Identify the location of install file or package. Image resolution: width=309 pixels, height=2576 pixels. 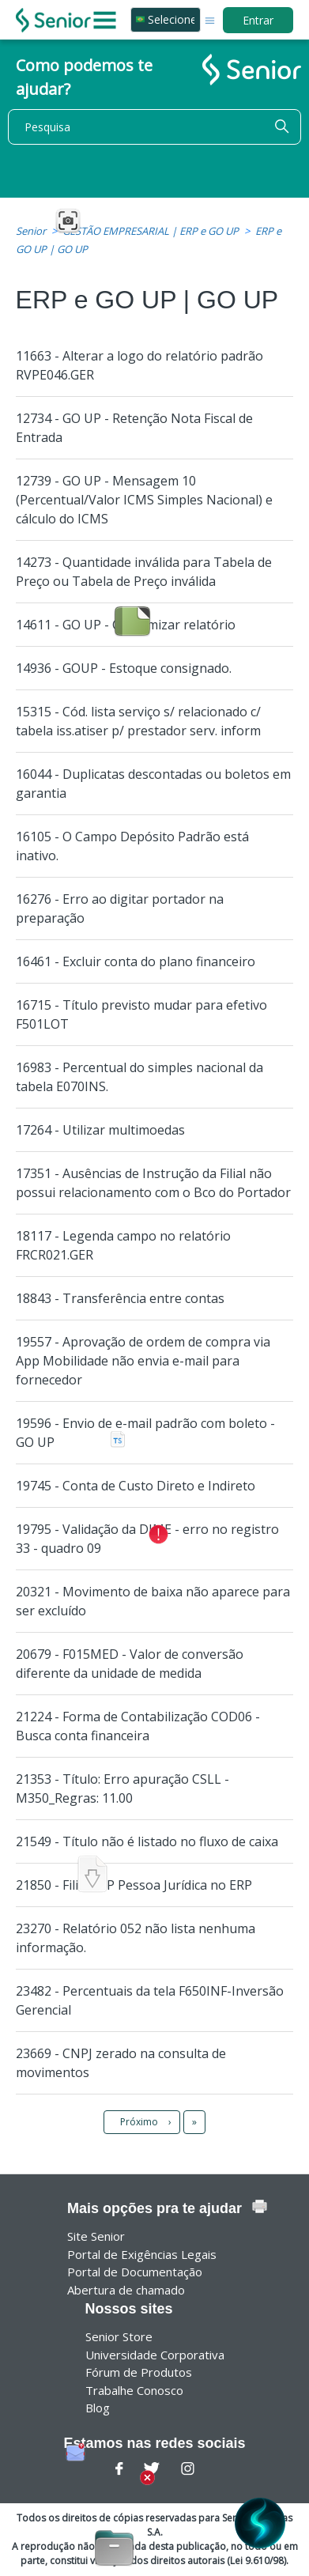
(92, 1874).